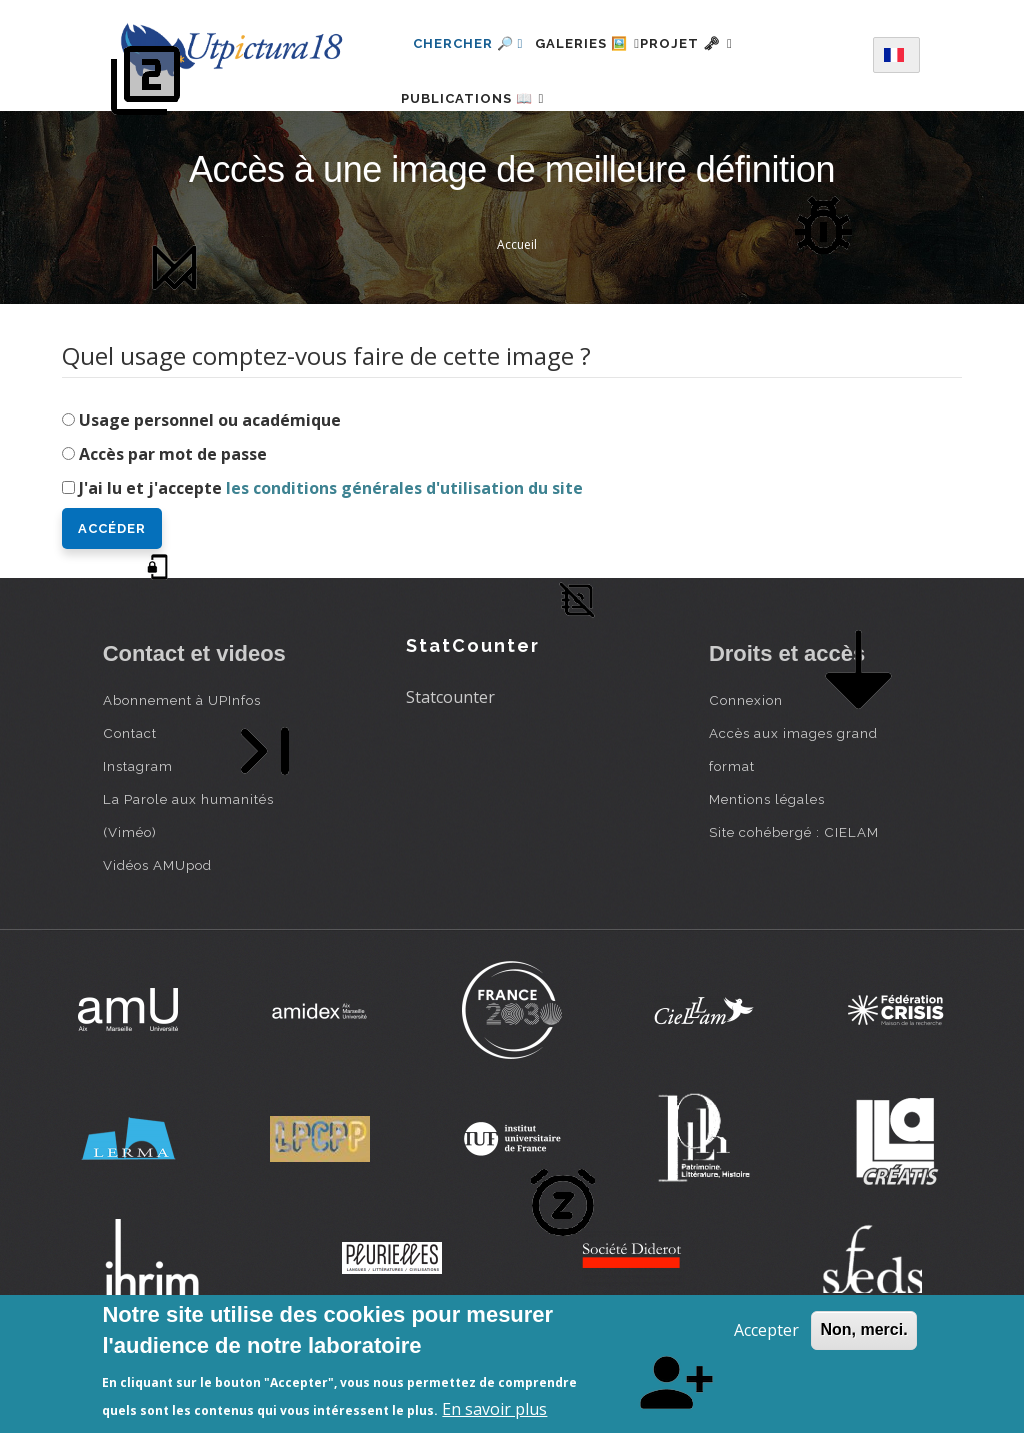 This screenshot has height=1433, width=1024. What do you see at coordinates (577, 600) in the screenshot?
I see `contacts unavailable or disabled` at bounding box center [577, 600].